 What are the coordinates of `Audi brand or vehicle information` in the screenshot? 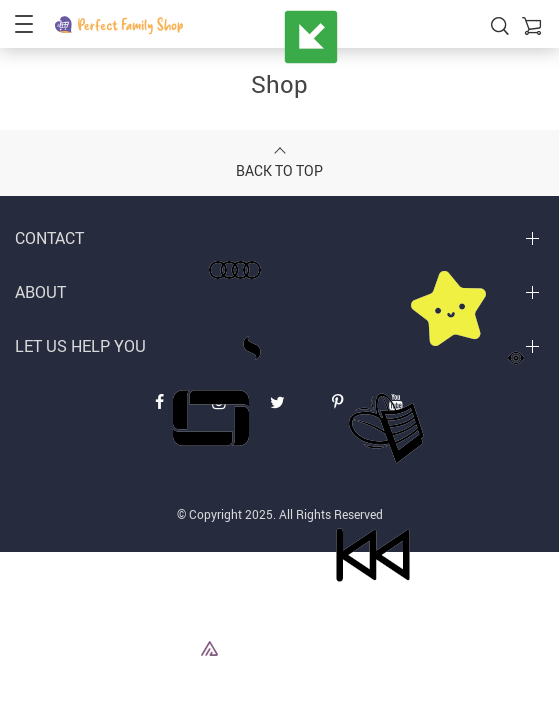 It's located at (235, 270).